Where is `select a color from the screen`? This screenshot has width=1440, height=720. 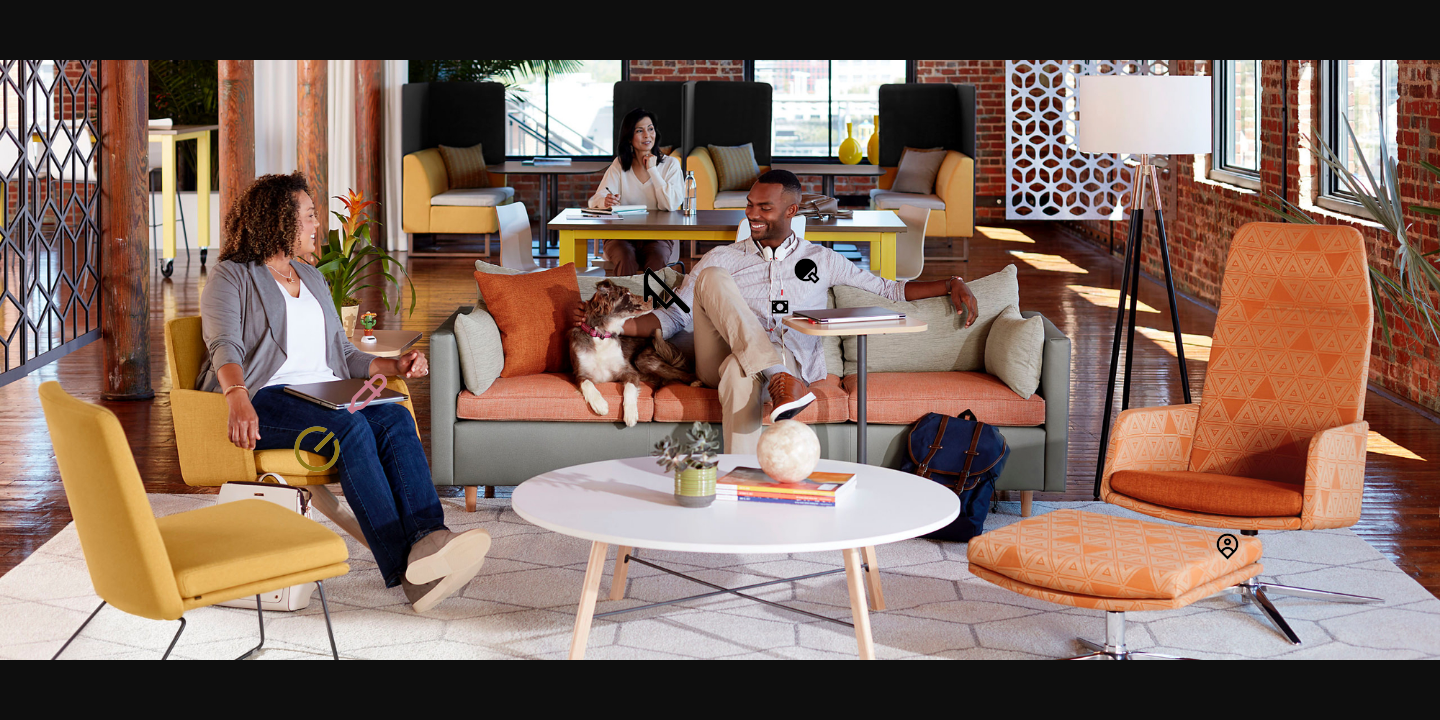 select a color from the screen is located at coordinates (367, 394).